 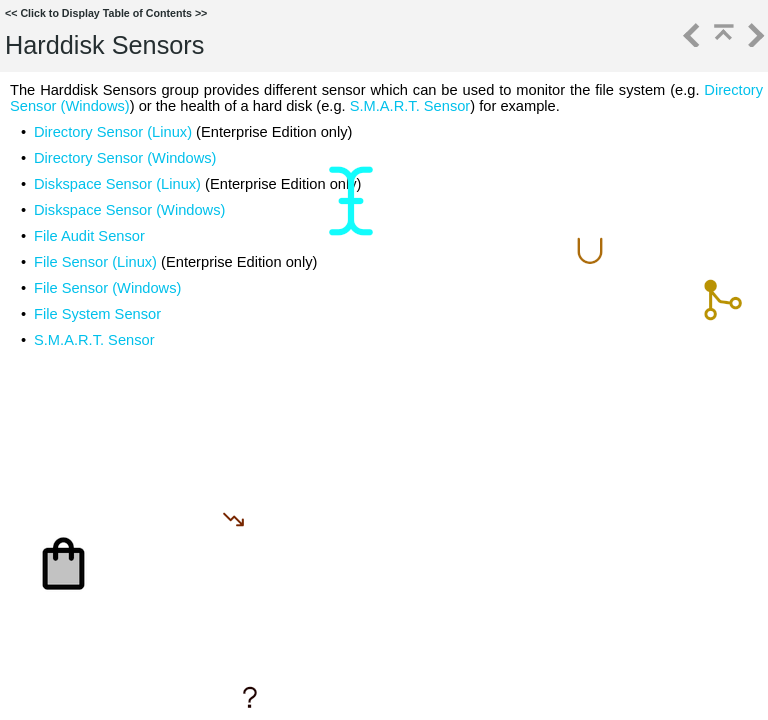 What do you see at coordinates (250, 698) in the screenshot?
I see `access help or support resources` at bounding box center [250, 698].